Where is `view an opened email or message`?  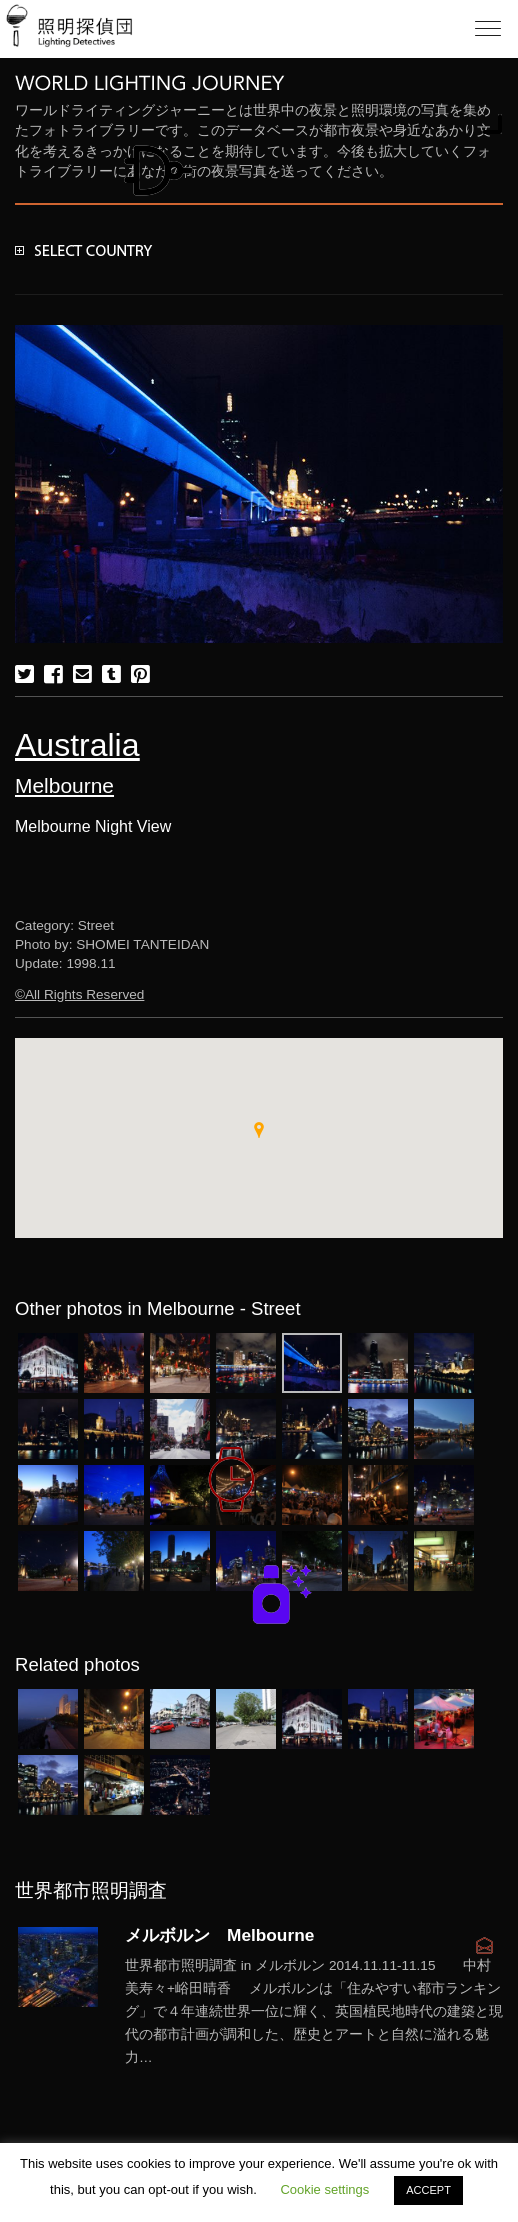
view an opened email or message is located at coordinates (484, 1945).